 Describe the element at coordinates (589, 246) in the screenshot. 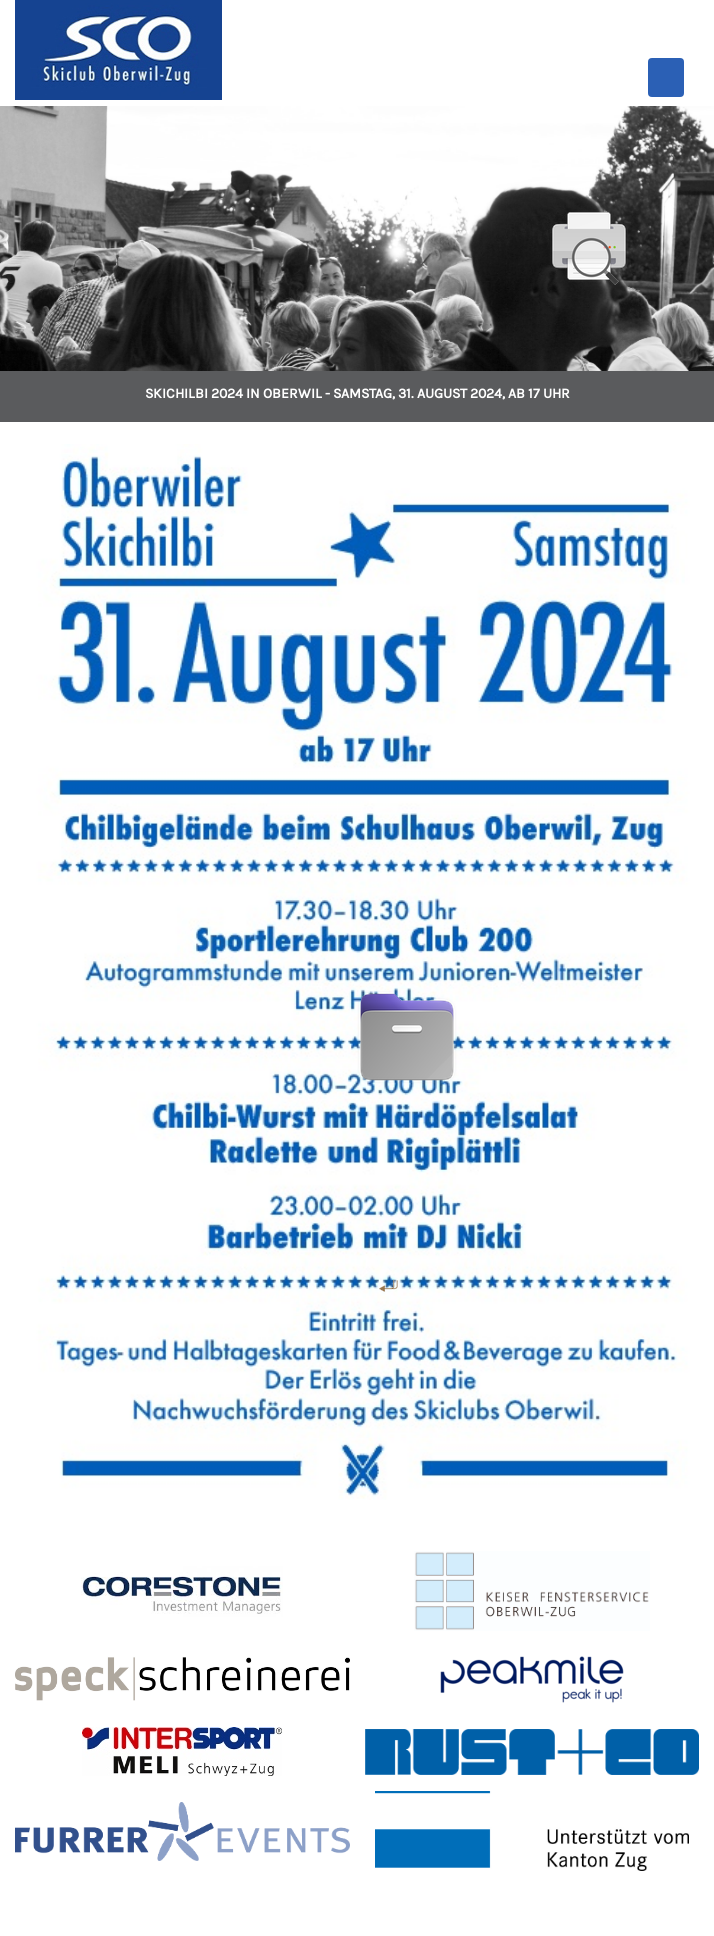

I see `preview document before printing` at that location.